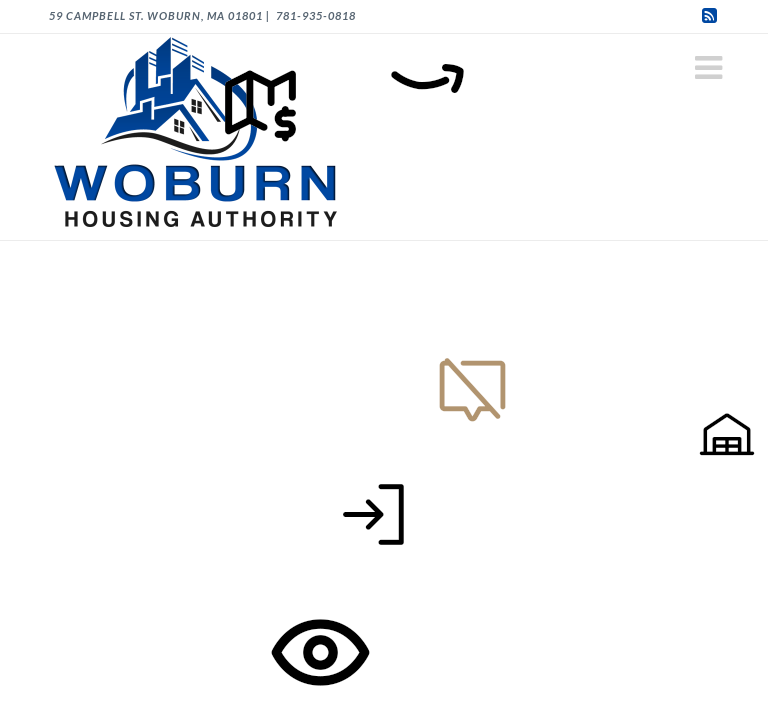  What do you see at coordinates (472, 388) in the screenshot?
I see `mute or disable chat notifications` at bounding box center [472, 388].